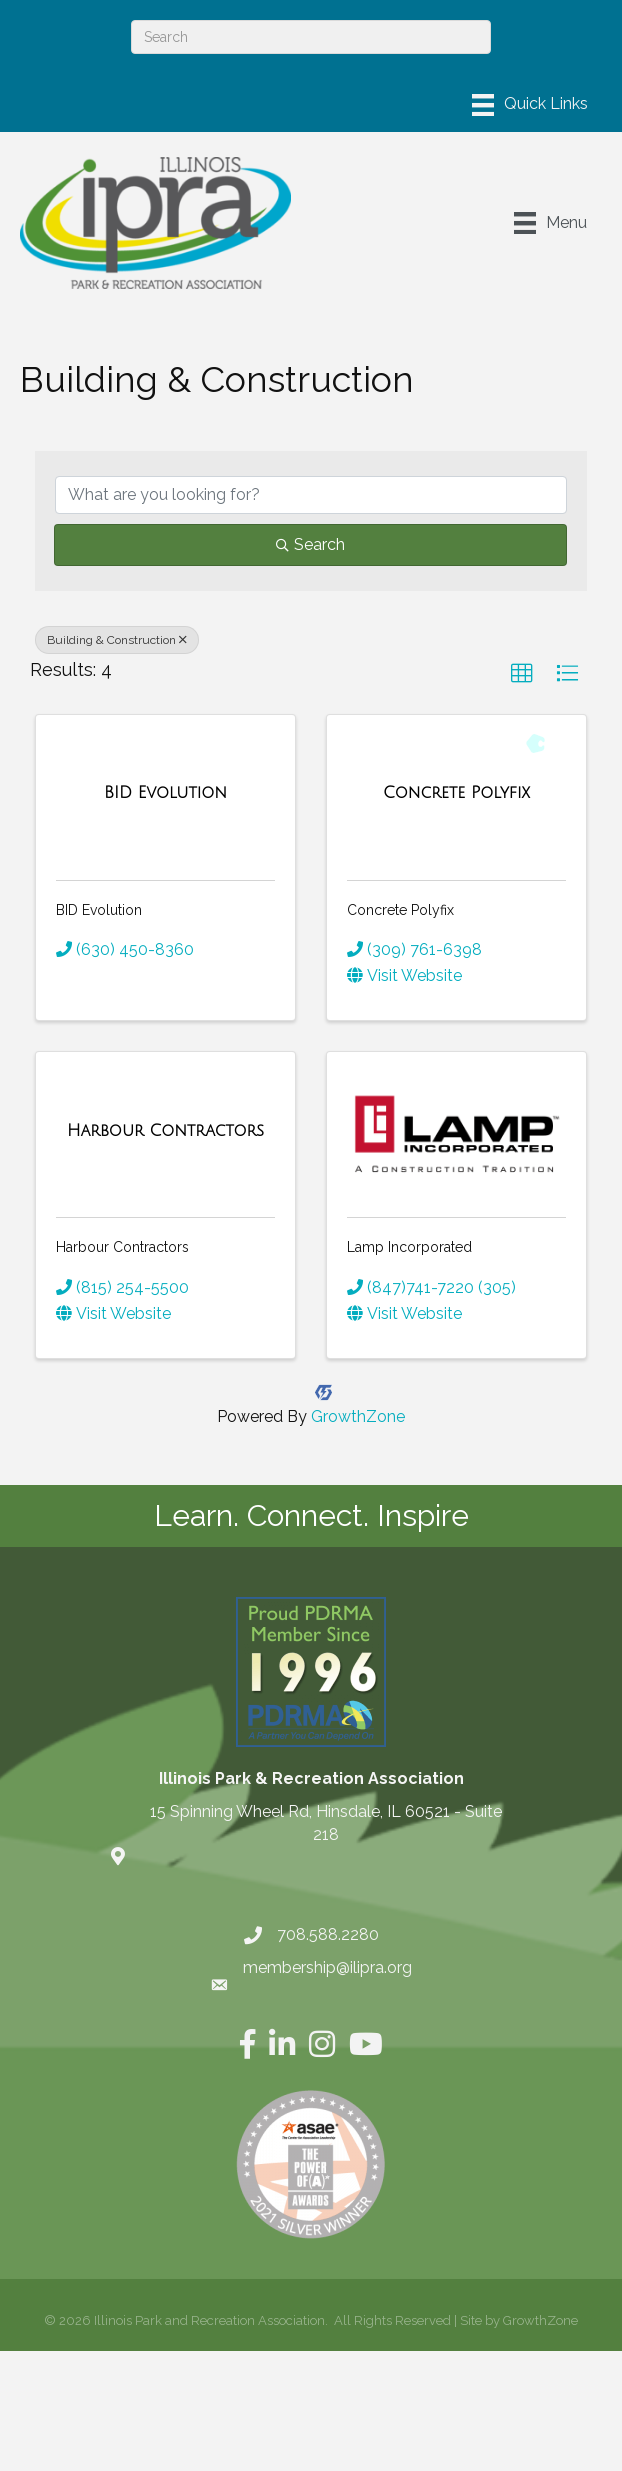  What do you see at coordinates (535, 743) in the screenshot?
I see `open HumHub social network platform` at bounding box center [535, 743].